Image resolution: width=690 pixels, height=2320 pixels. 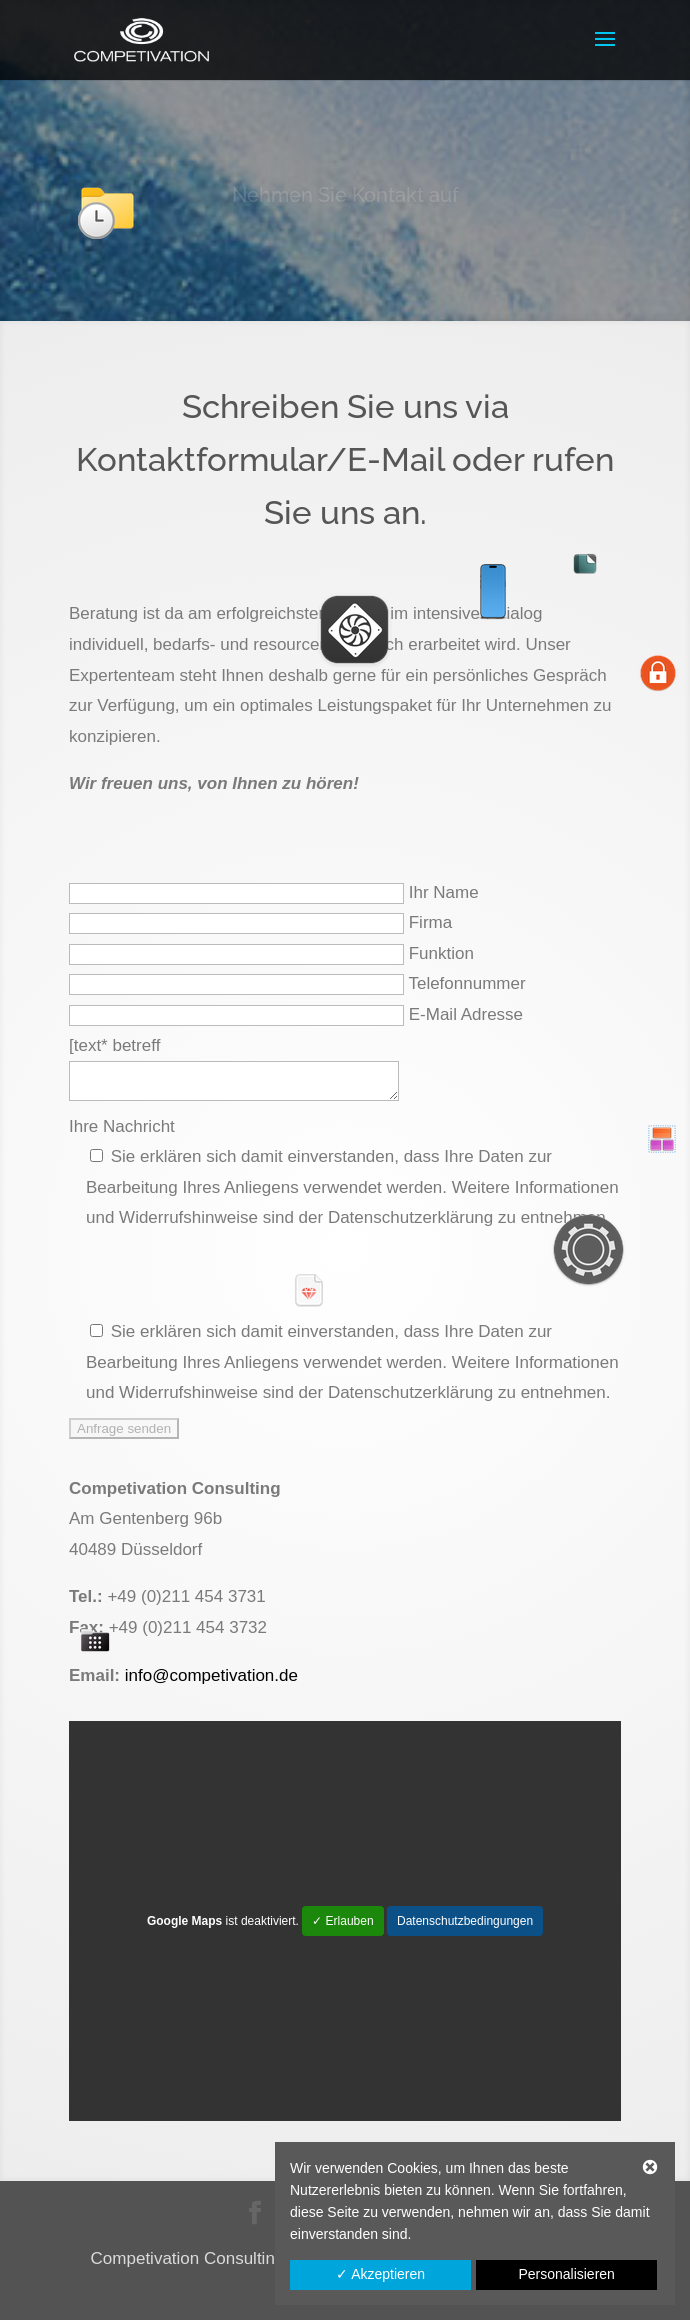 What do you see at coordinates (95, 1641) in the screenshot?
I see `open ROS (Robot Operating System) project folder` at bounding box center [95, 1641].